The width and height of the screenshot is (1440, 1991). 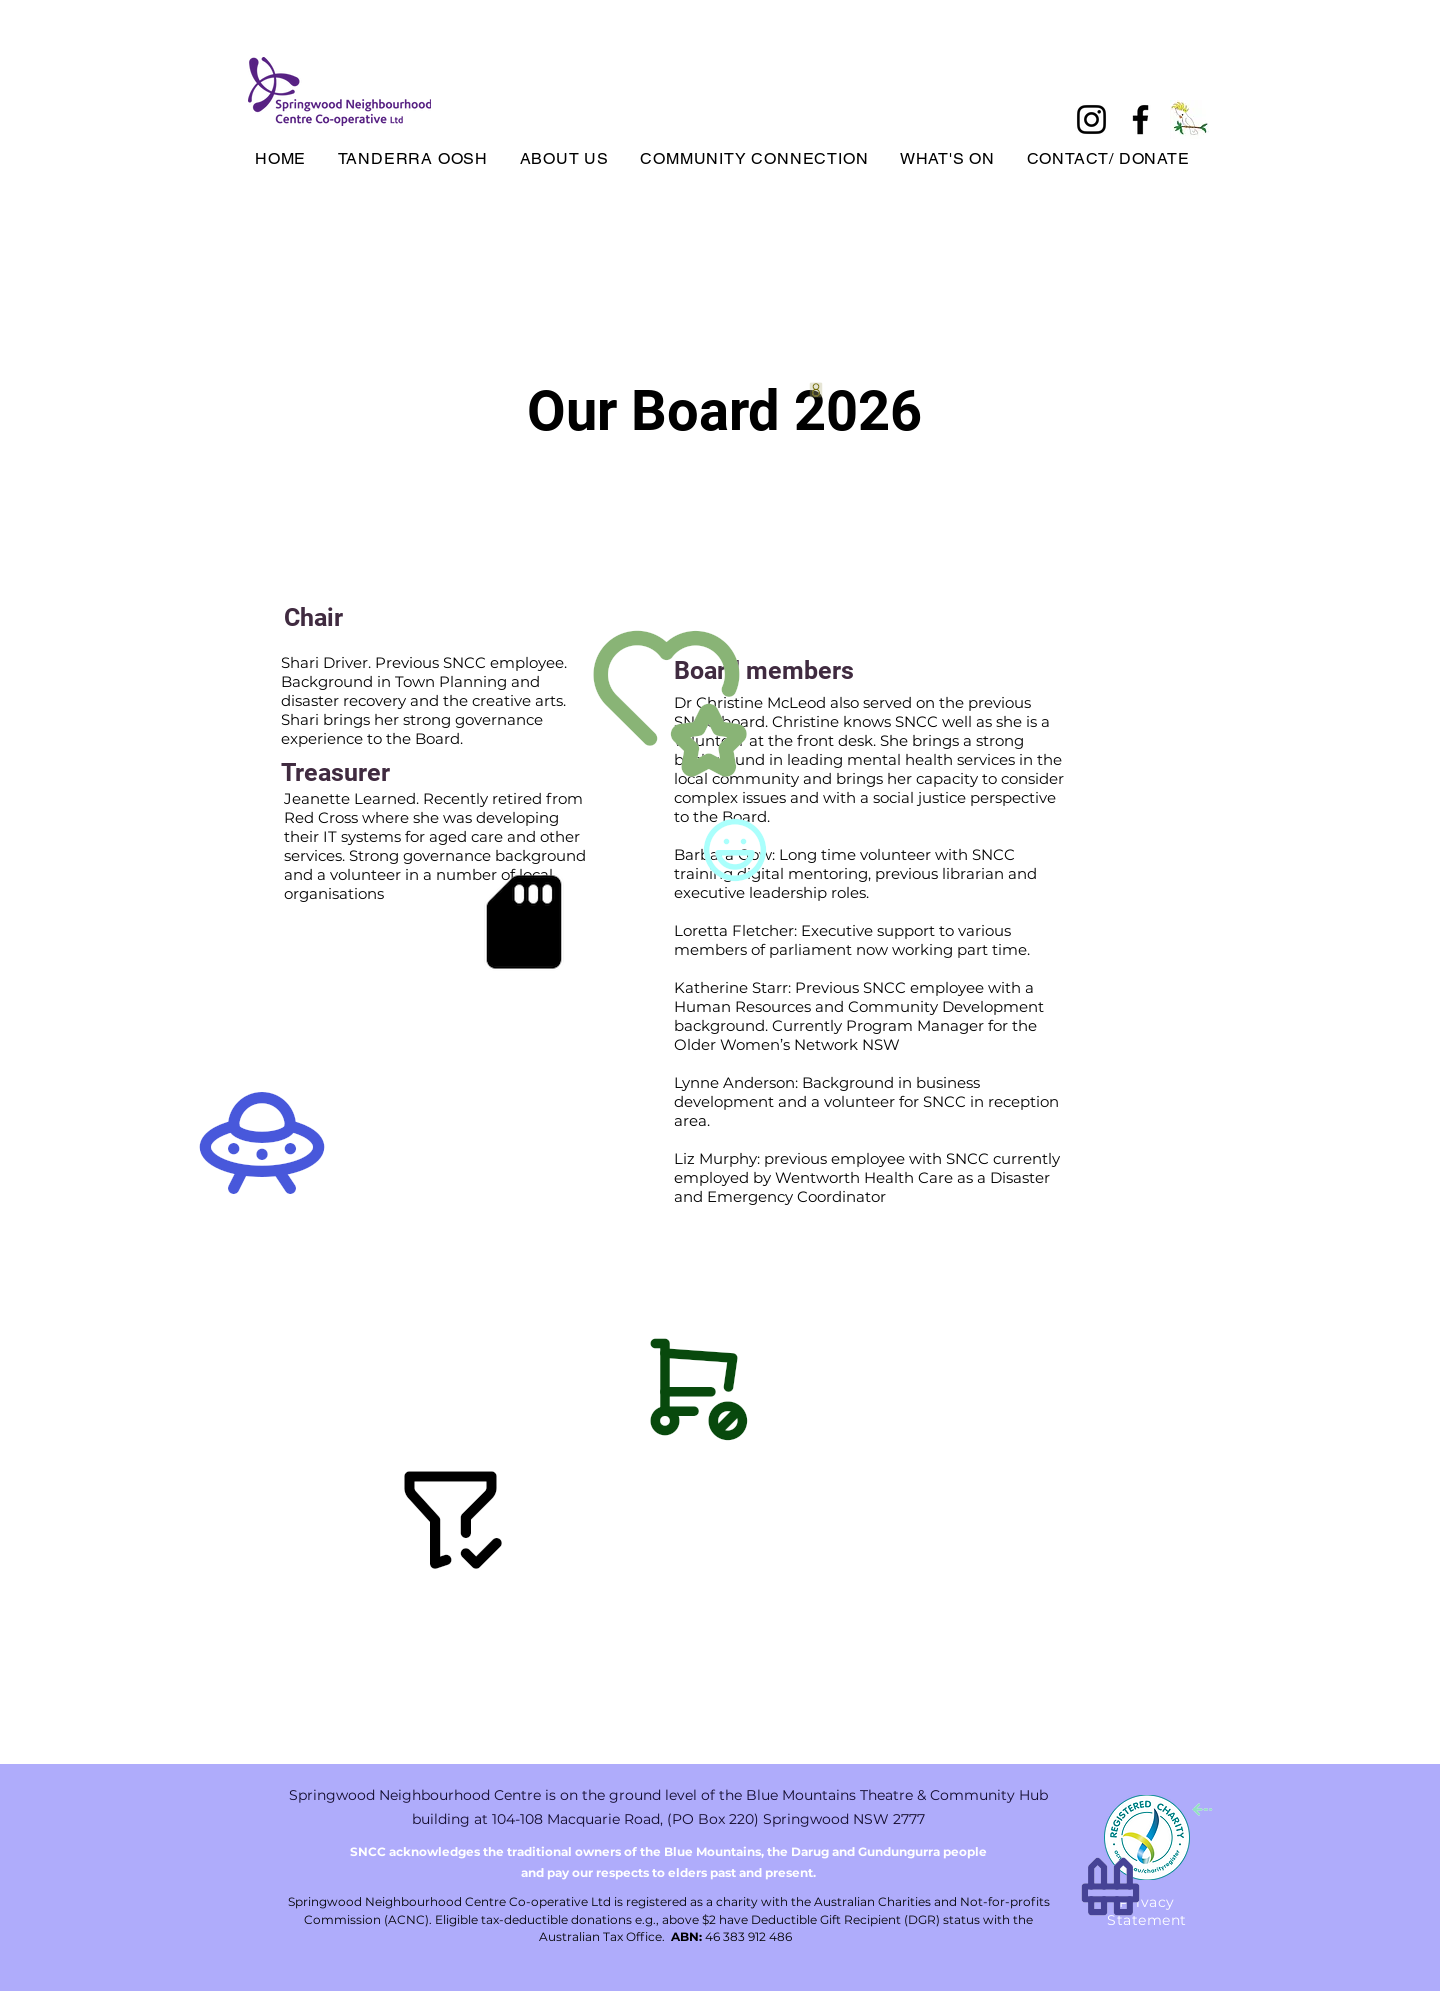 I want to click on access property boundary settings, so click(x=1110, y=1886).